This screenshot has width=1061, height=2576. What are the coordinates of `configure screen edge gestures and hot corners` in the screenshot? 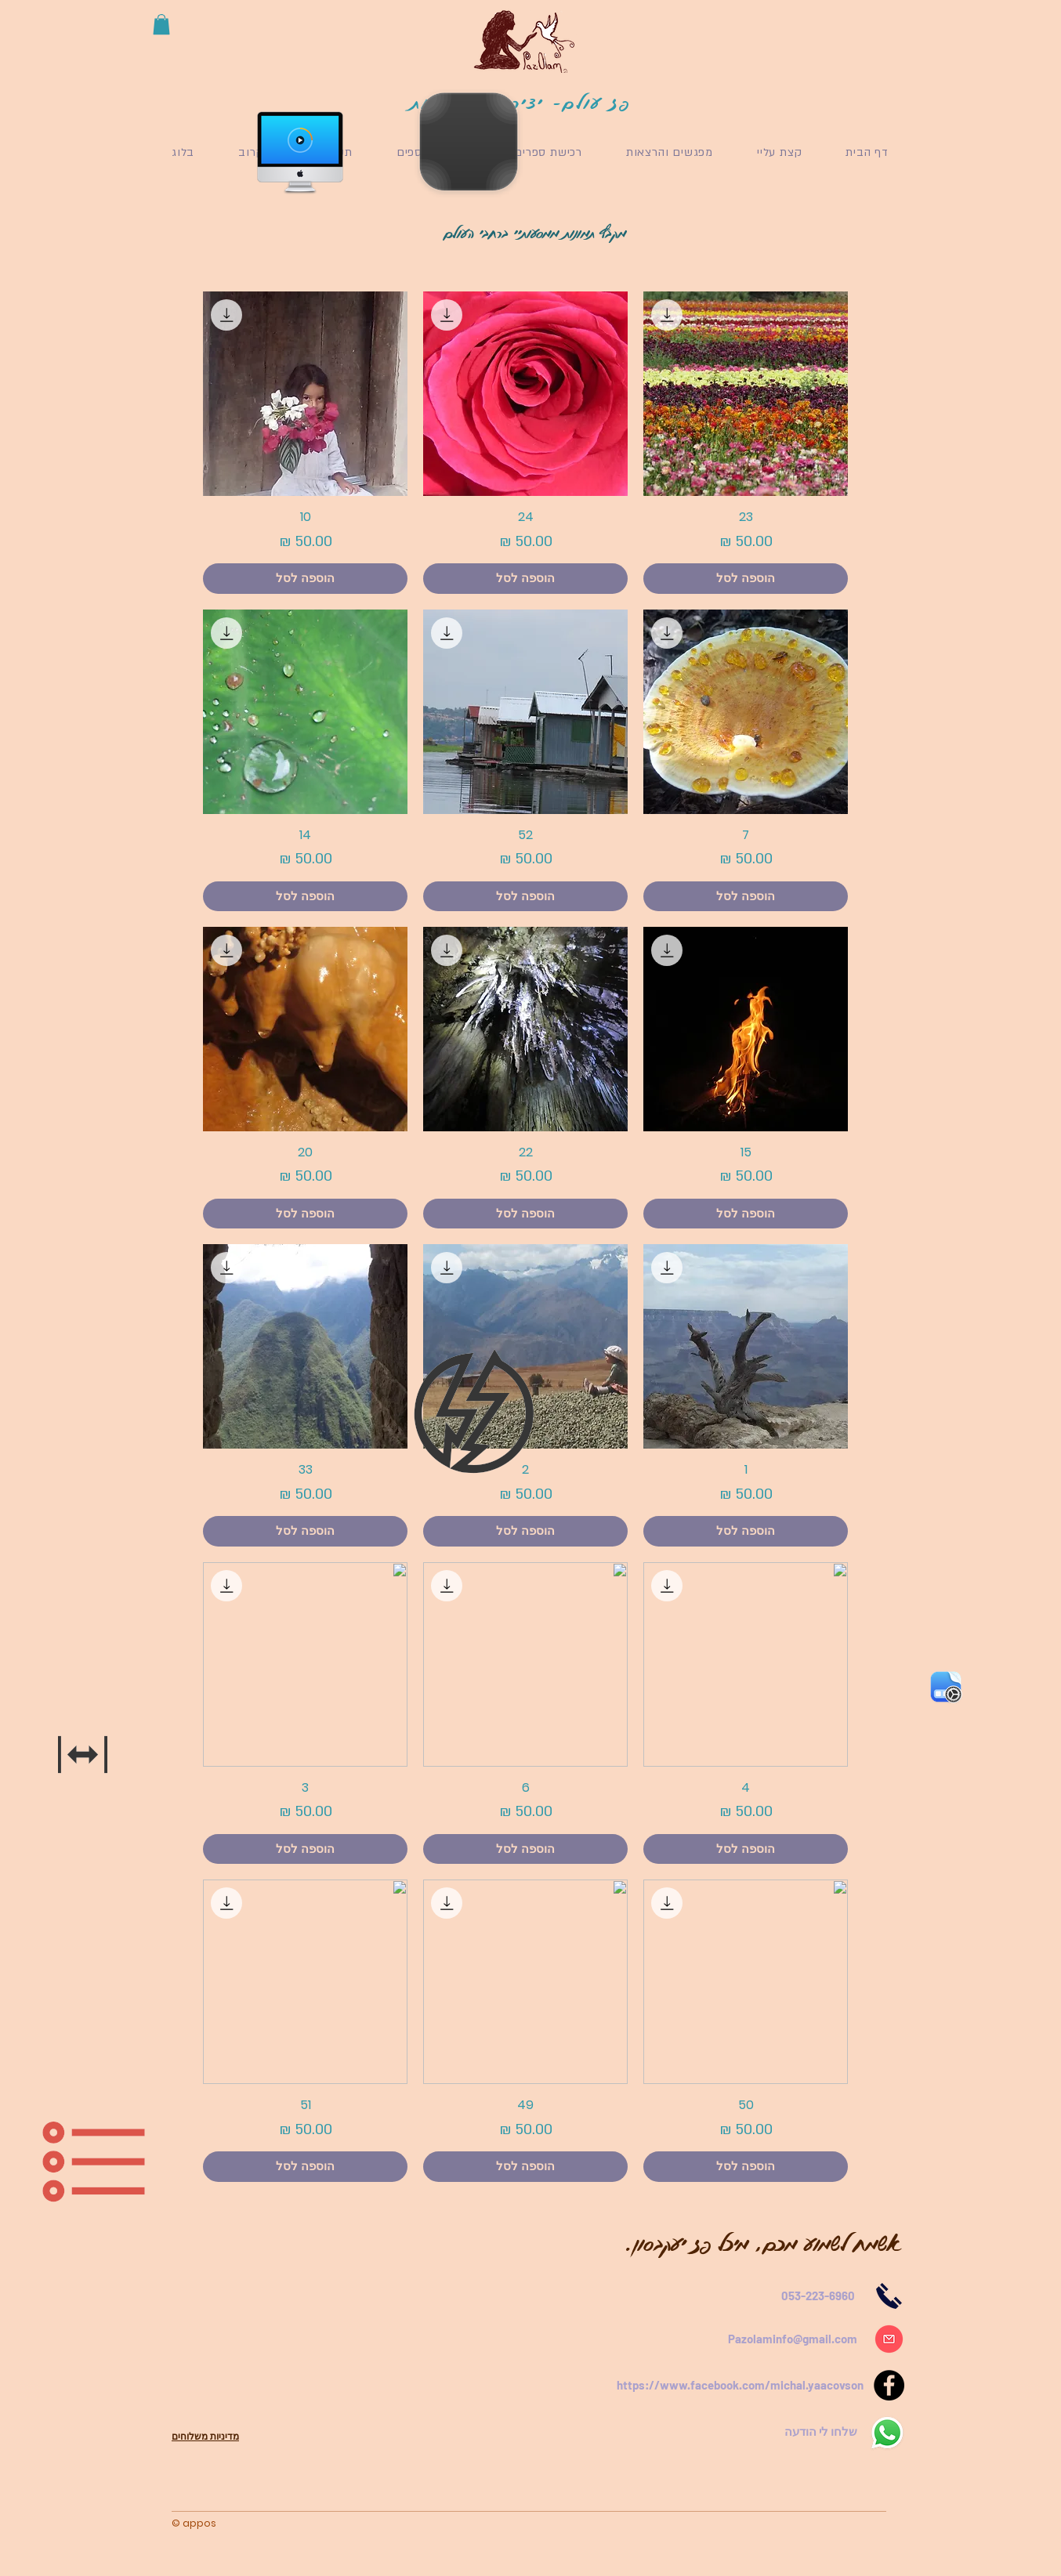 It's located at (469, 143).